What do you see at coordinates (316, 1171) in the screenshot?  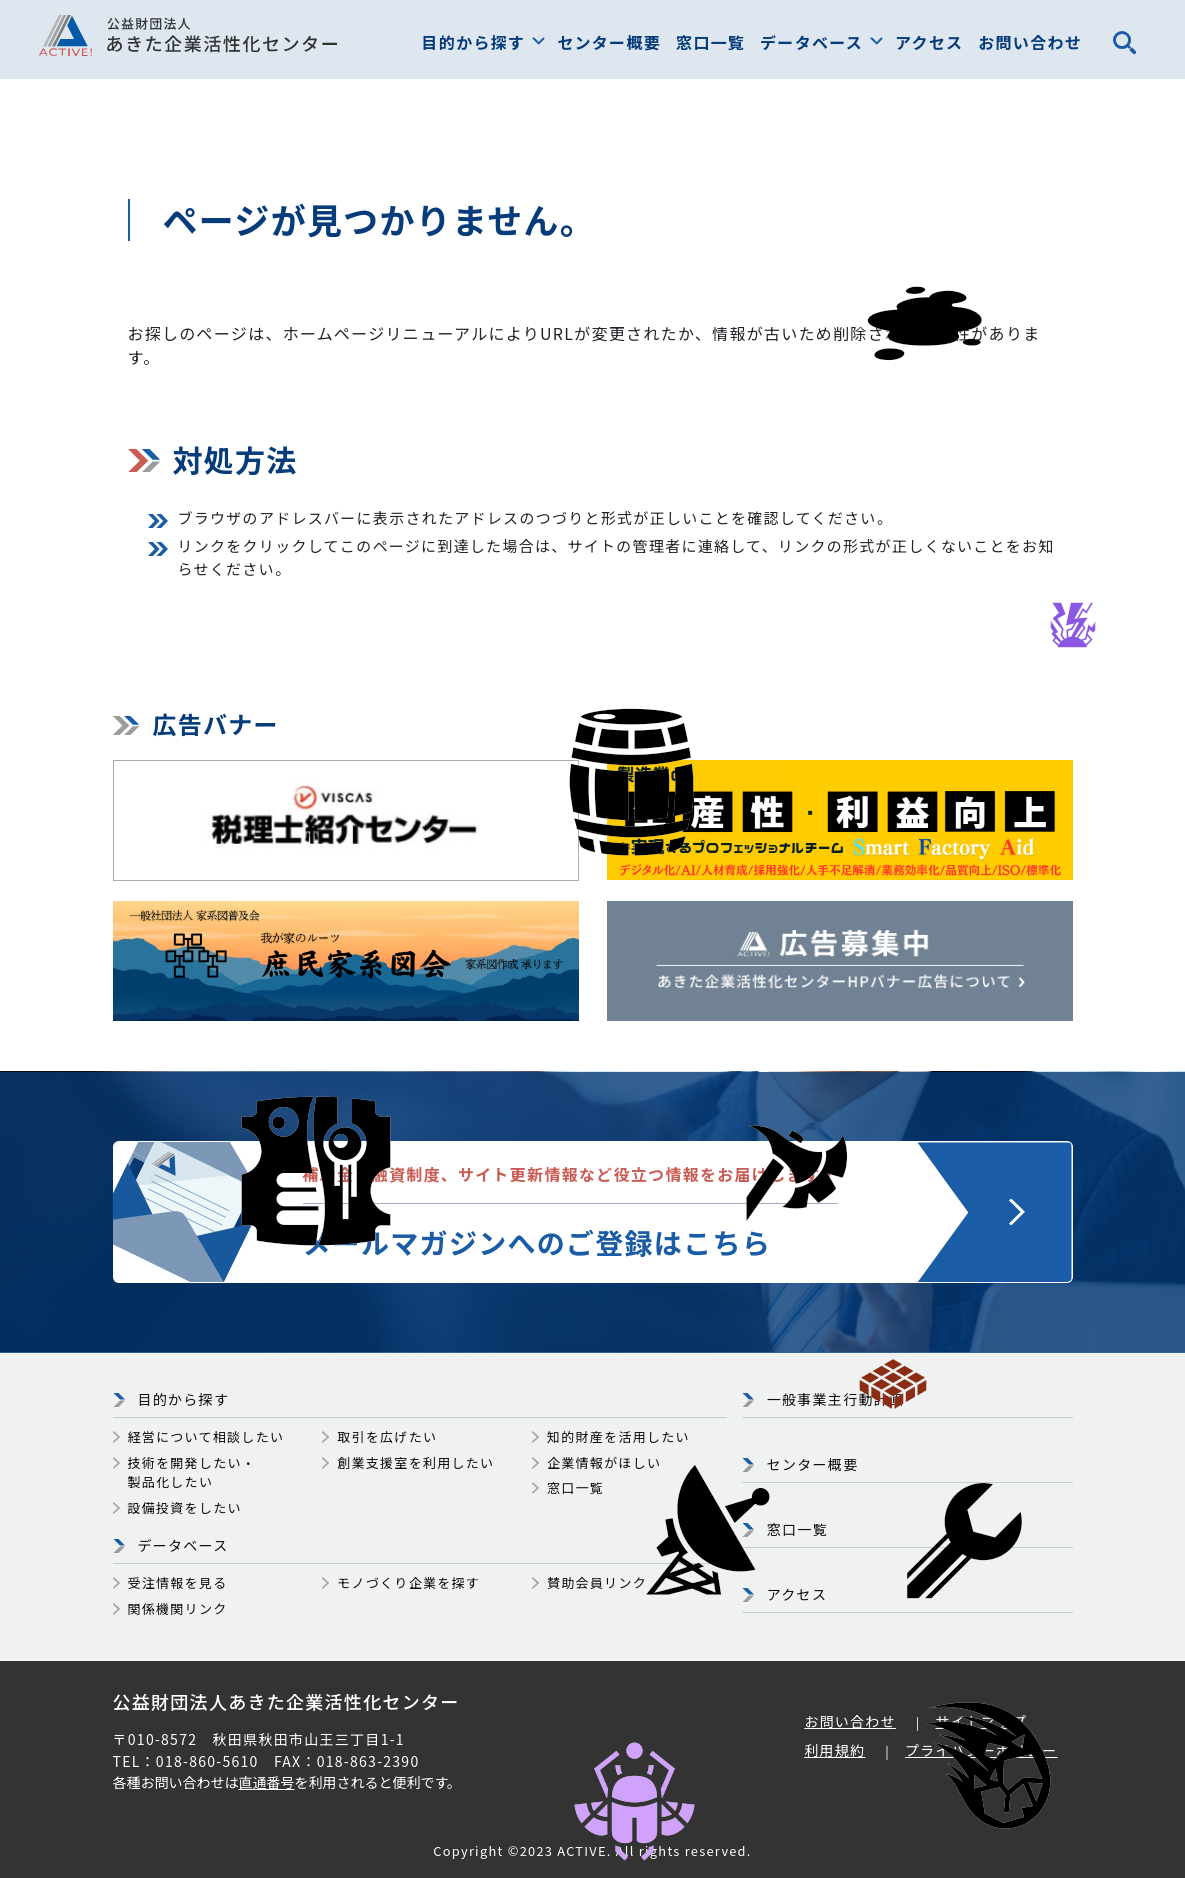 I see `represents a puzzle or matching game mechanic` at bounding box center [316, 1171].